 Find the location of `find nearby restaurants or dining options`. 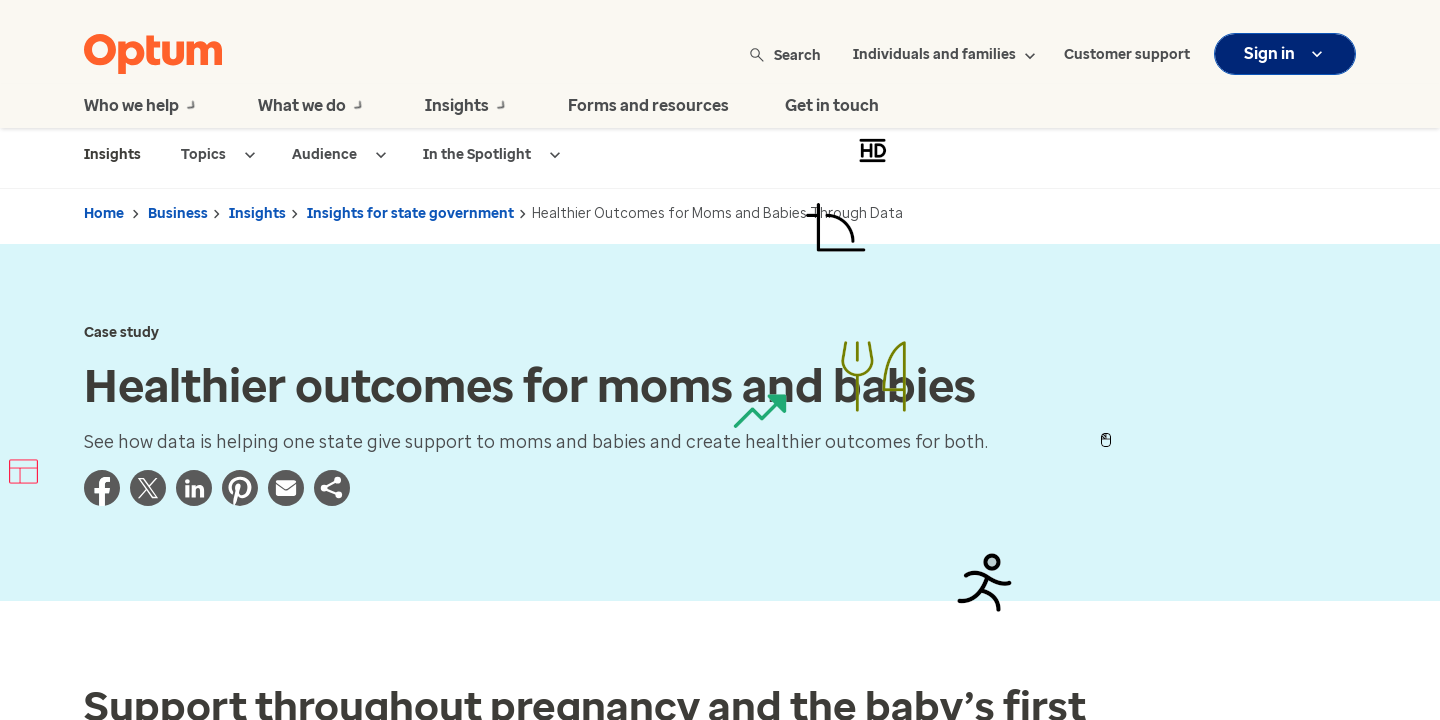

find nearby restaurants or dining options is located at coordinates (875, 375).